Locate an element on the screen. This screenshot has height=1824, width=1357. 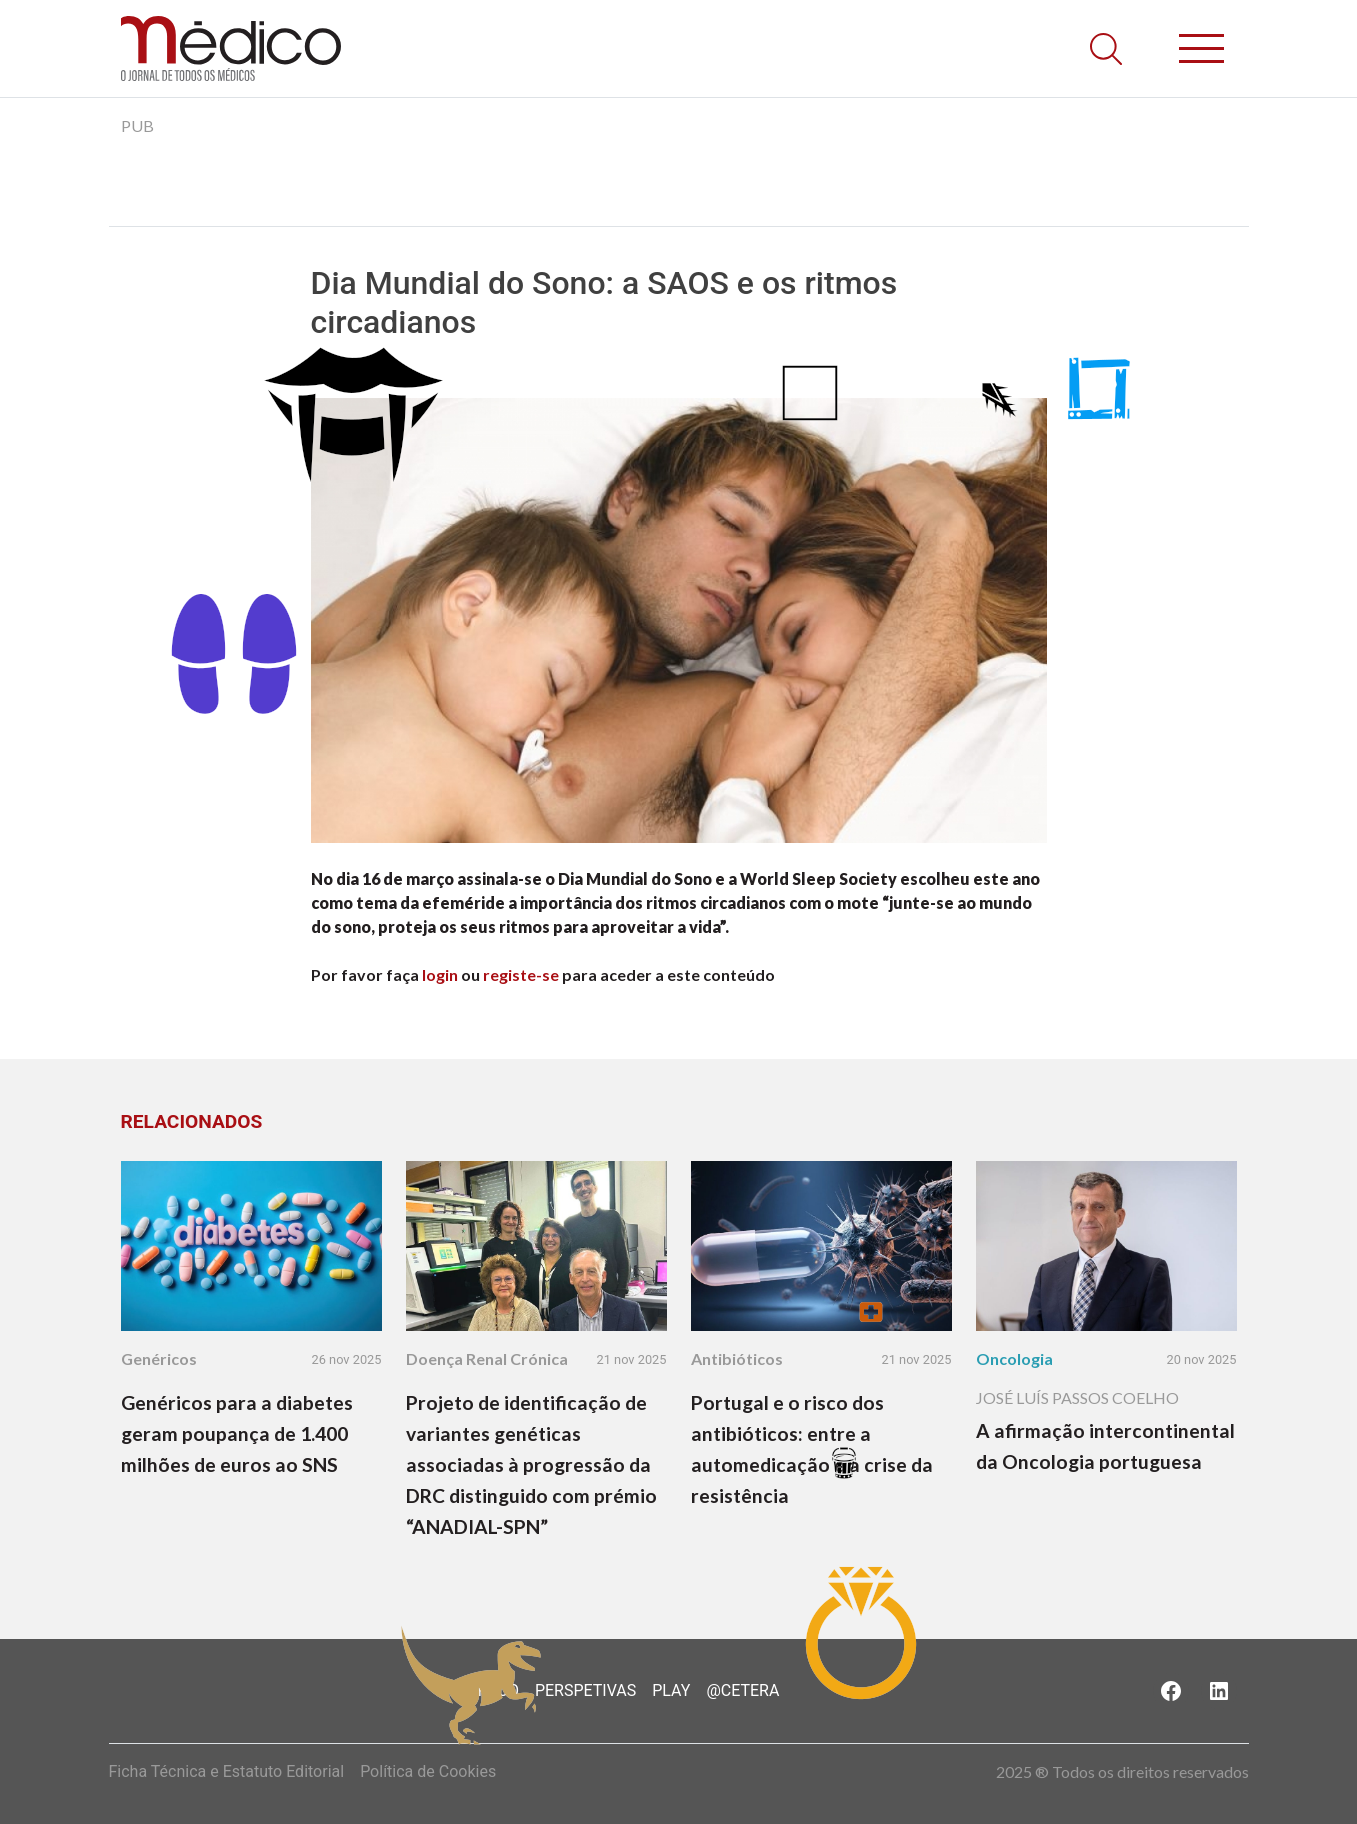
indicates premium or luxury item status is located at coordinates (861, 1633).